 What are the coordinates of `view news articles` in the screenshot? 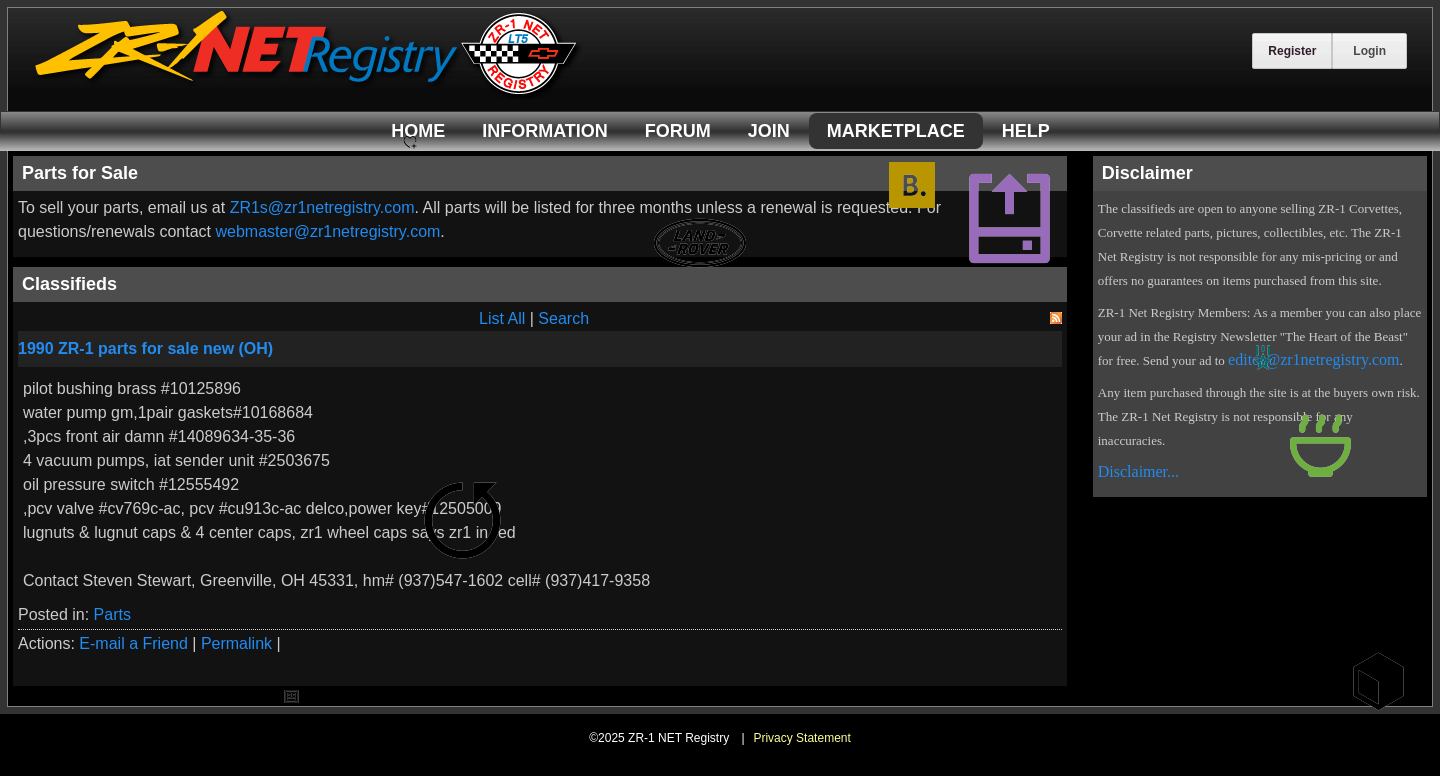 It's located at (291, 696).